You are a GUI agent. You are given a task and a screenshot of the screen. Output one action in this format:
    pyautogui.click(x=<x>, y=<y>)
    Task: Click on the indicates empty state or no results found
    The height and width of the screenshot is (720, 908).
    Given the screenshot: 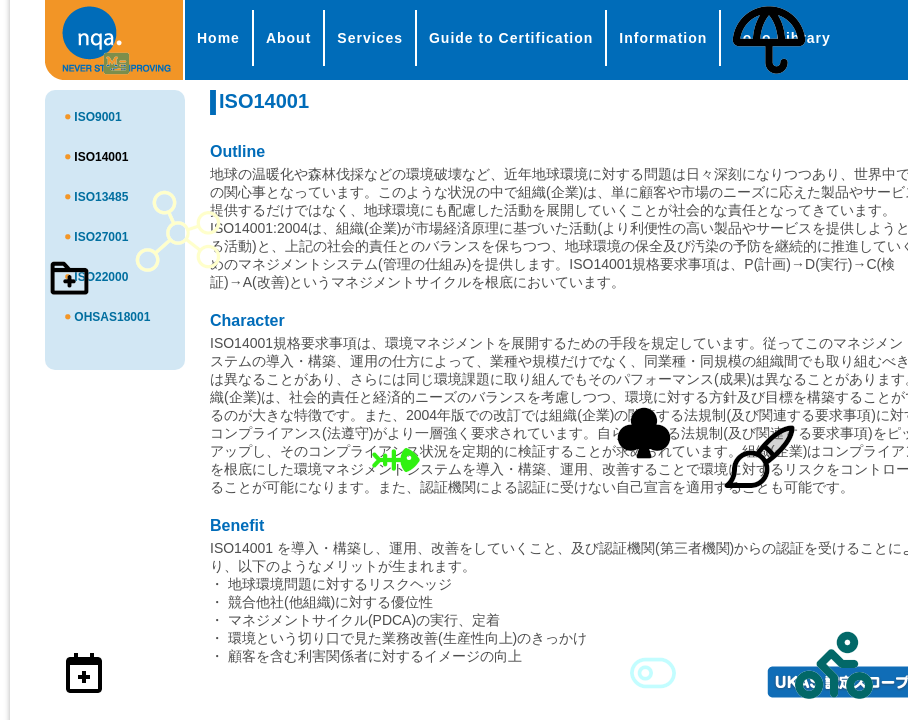 What is the action you would take?
    pyautogui.click(x=396, y=460)
    